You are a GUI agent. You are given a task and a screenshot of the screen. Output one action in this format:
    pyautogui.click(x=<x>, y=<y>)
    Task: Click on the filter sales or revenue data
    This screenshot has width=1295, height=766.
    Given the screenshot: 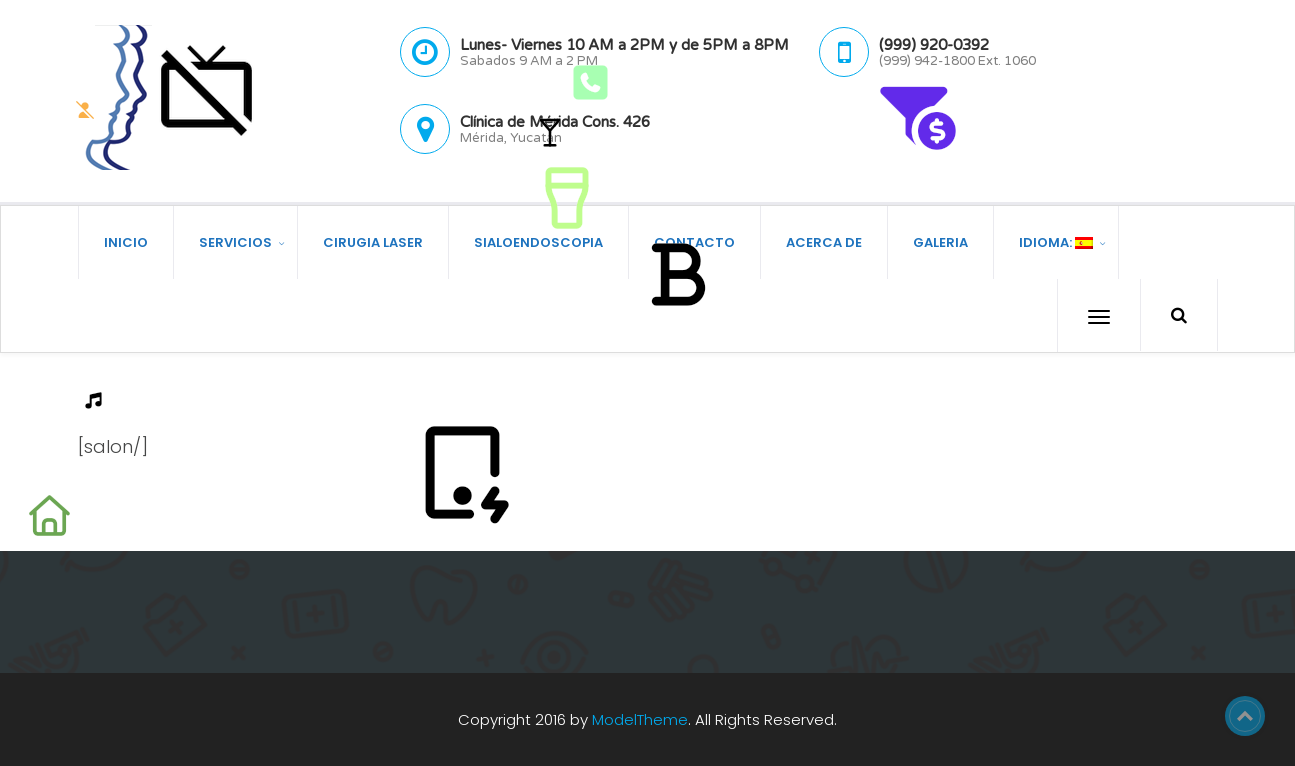 What is the action you would take?
    pyautogui.click(x=918, y=112)
    